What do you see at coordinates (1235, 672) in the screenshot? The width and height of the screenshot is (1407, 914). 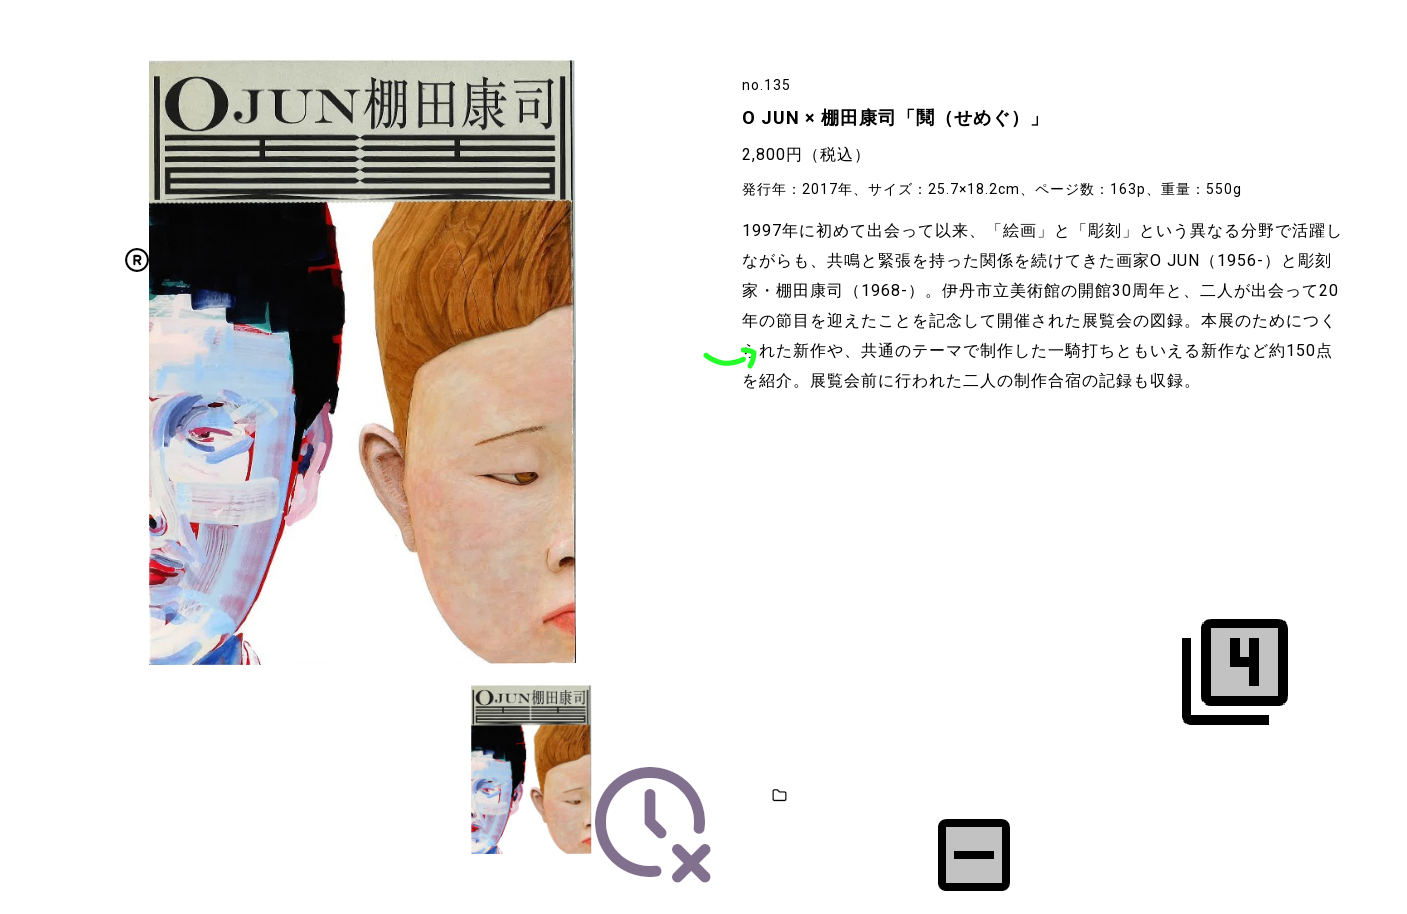 I see `select 4 images or items` at bounding box center [1235, 672].